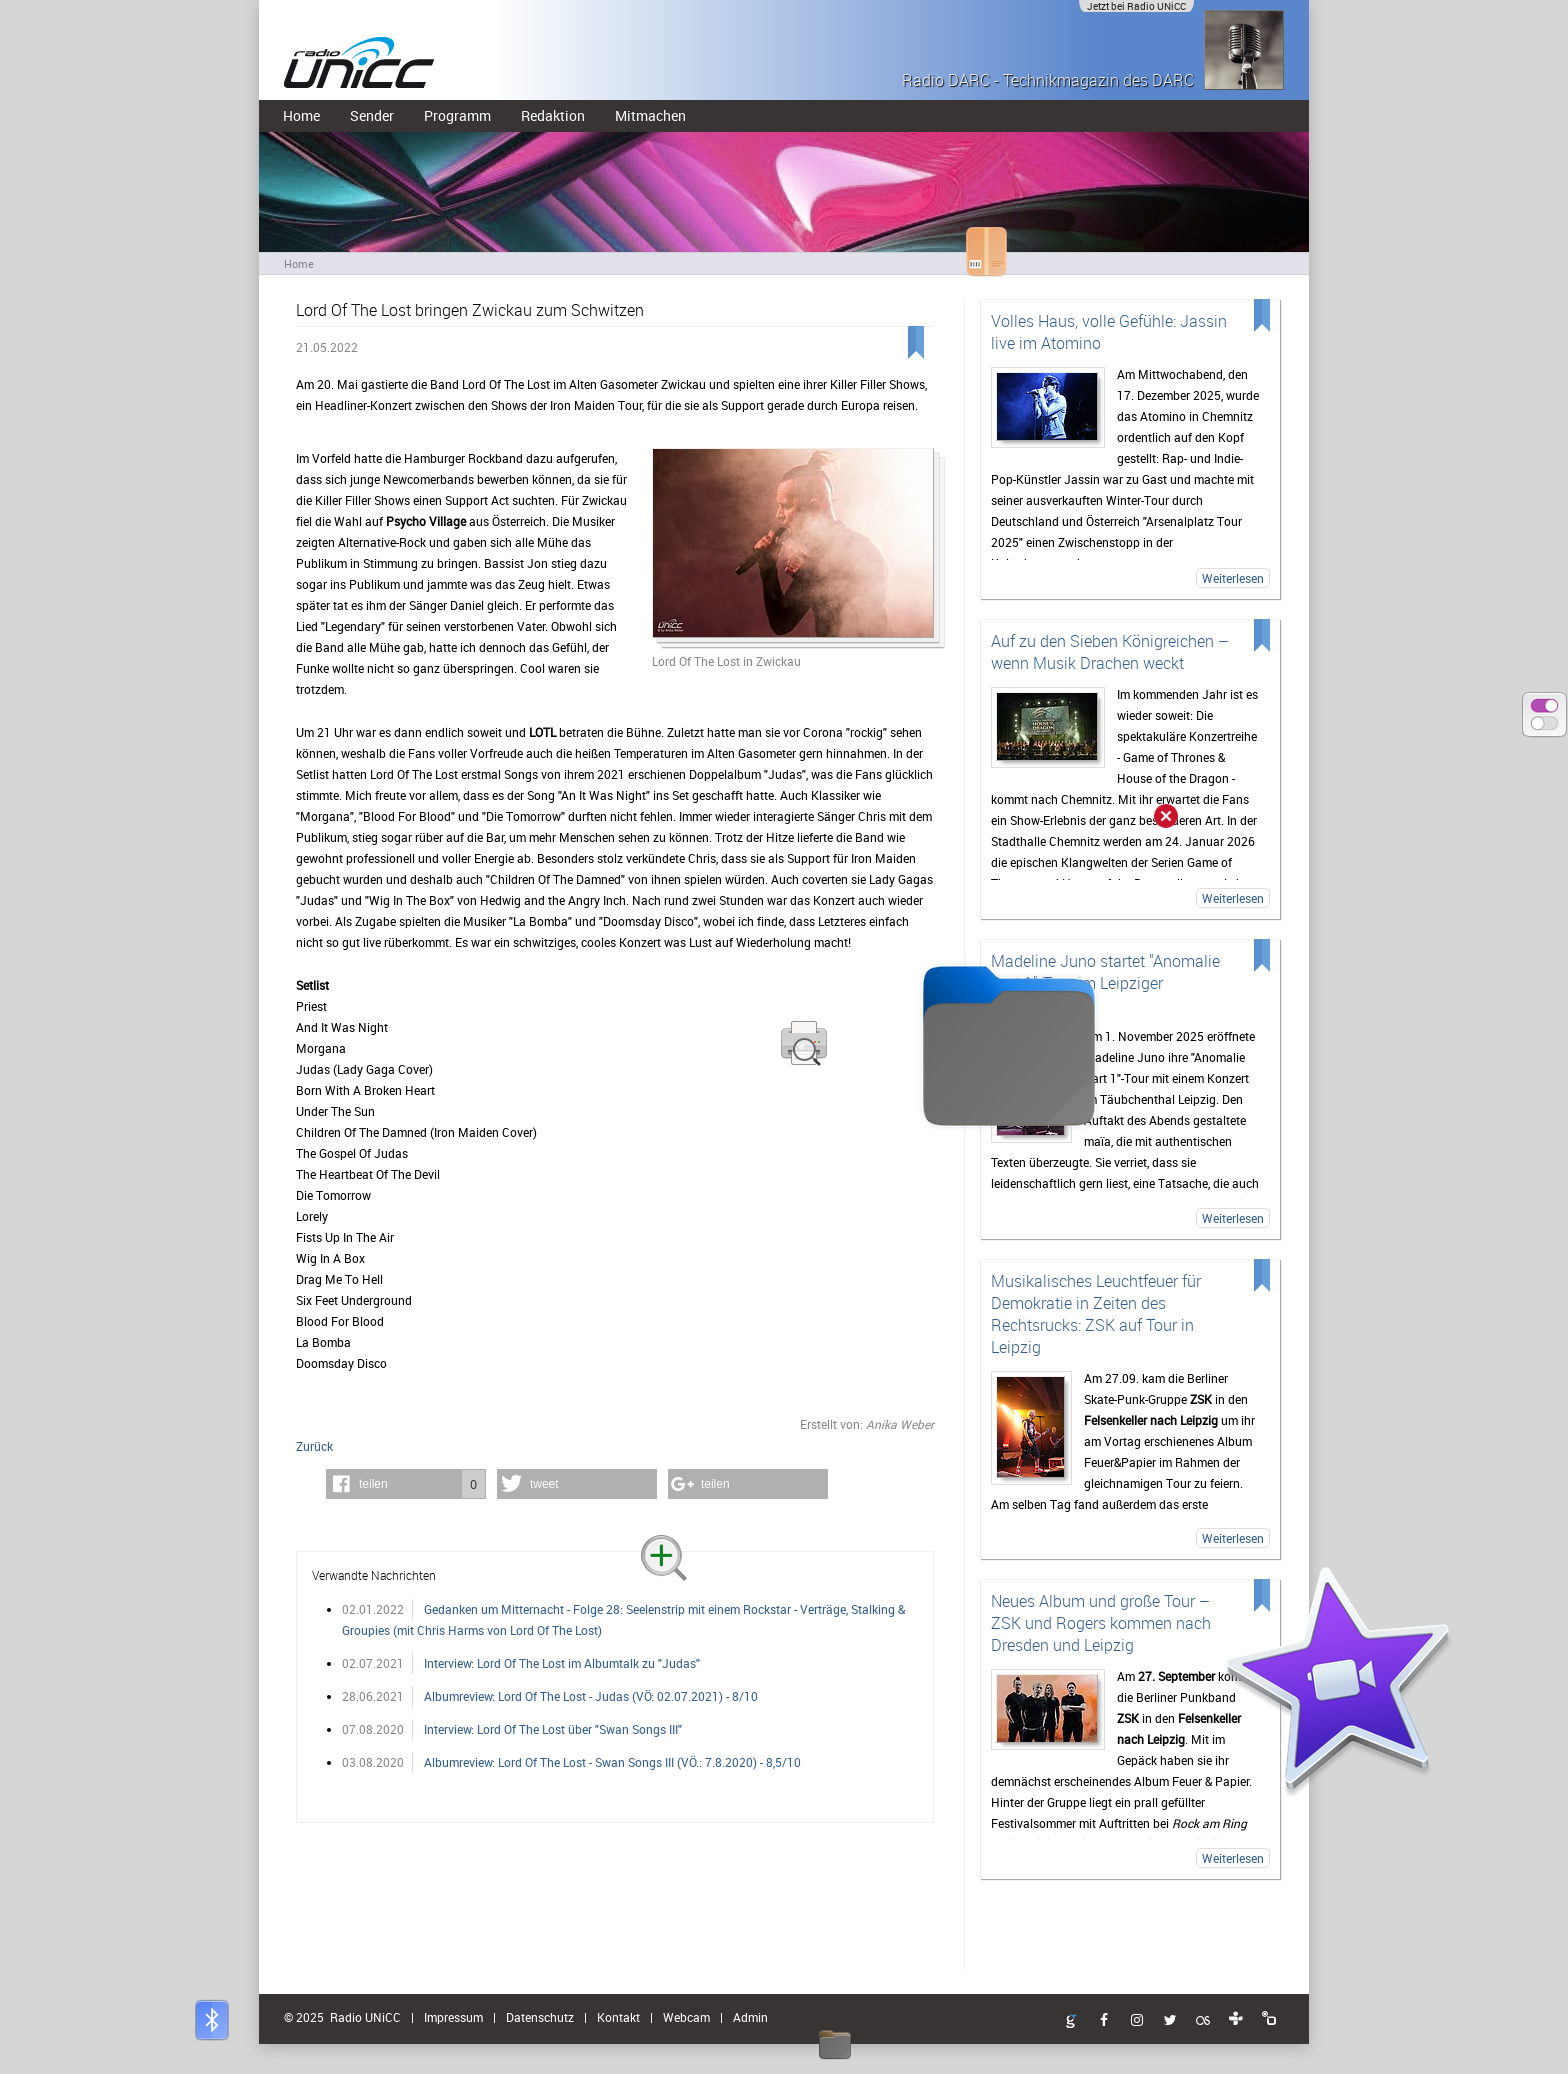  I want to click on a compressed archive or package file, so click(986, 251).